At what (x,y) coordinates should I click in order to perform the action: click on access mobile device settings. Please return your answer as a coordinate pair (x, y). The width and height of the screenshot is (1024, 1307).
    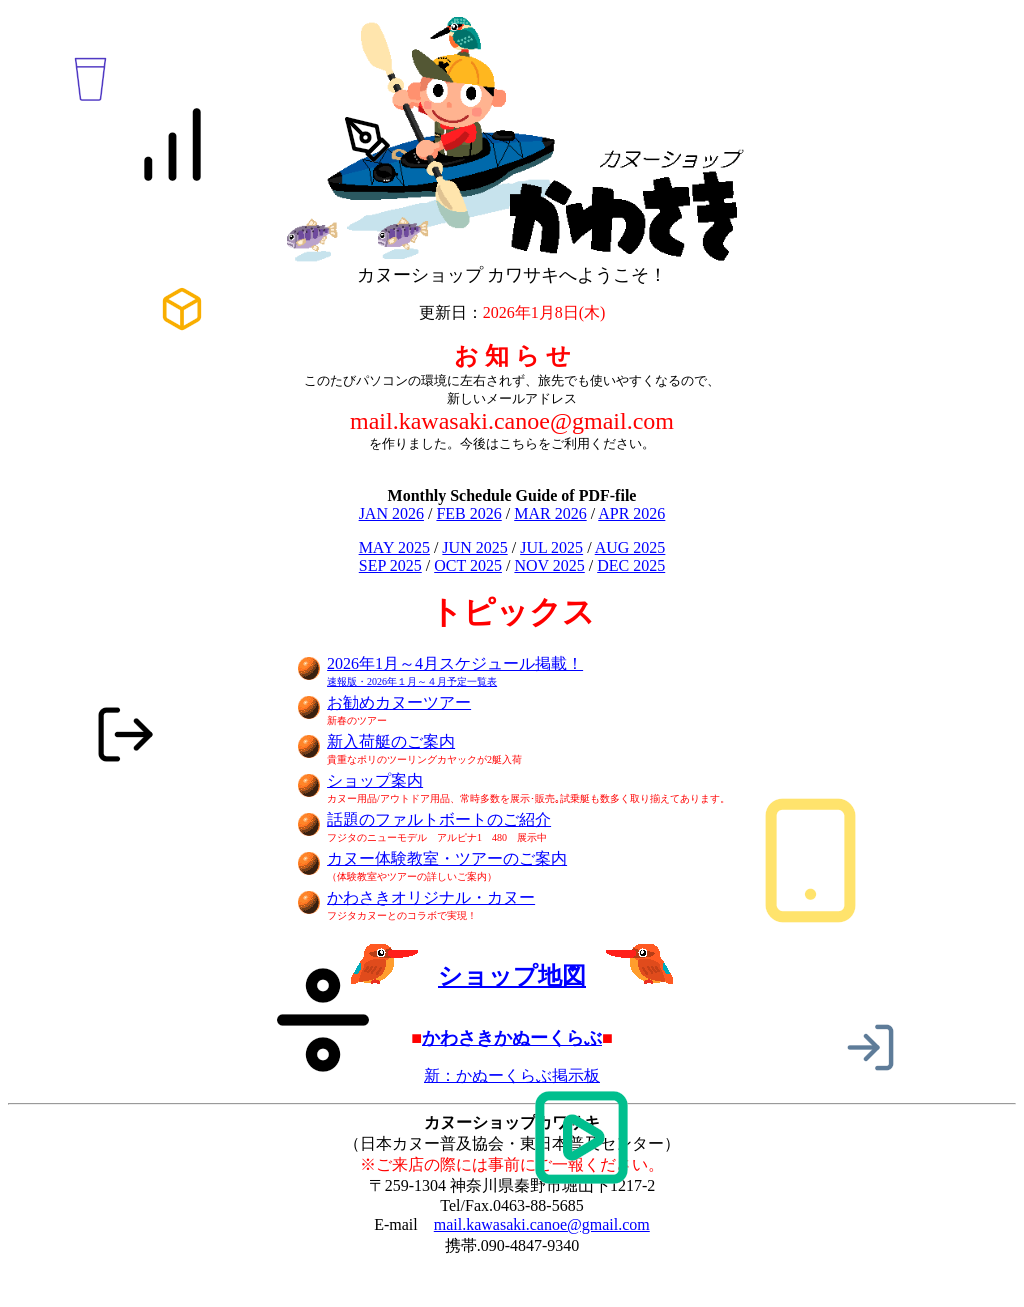
    Looking at the image, I should click on (810, 860).